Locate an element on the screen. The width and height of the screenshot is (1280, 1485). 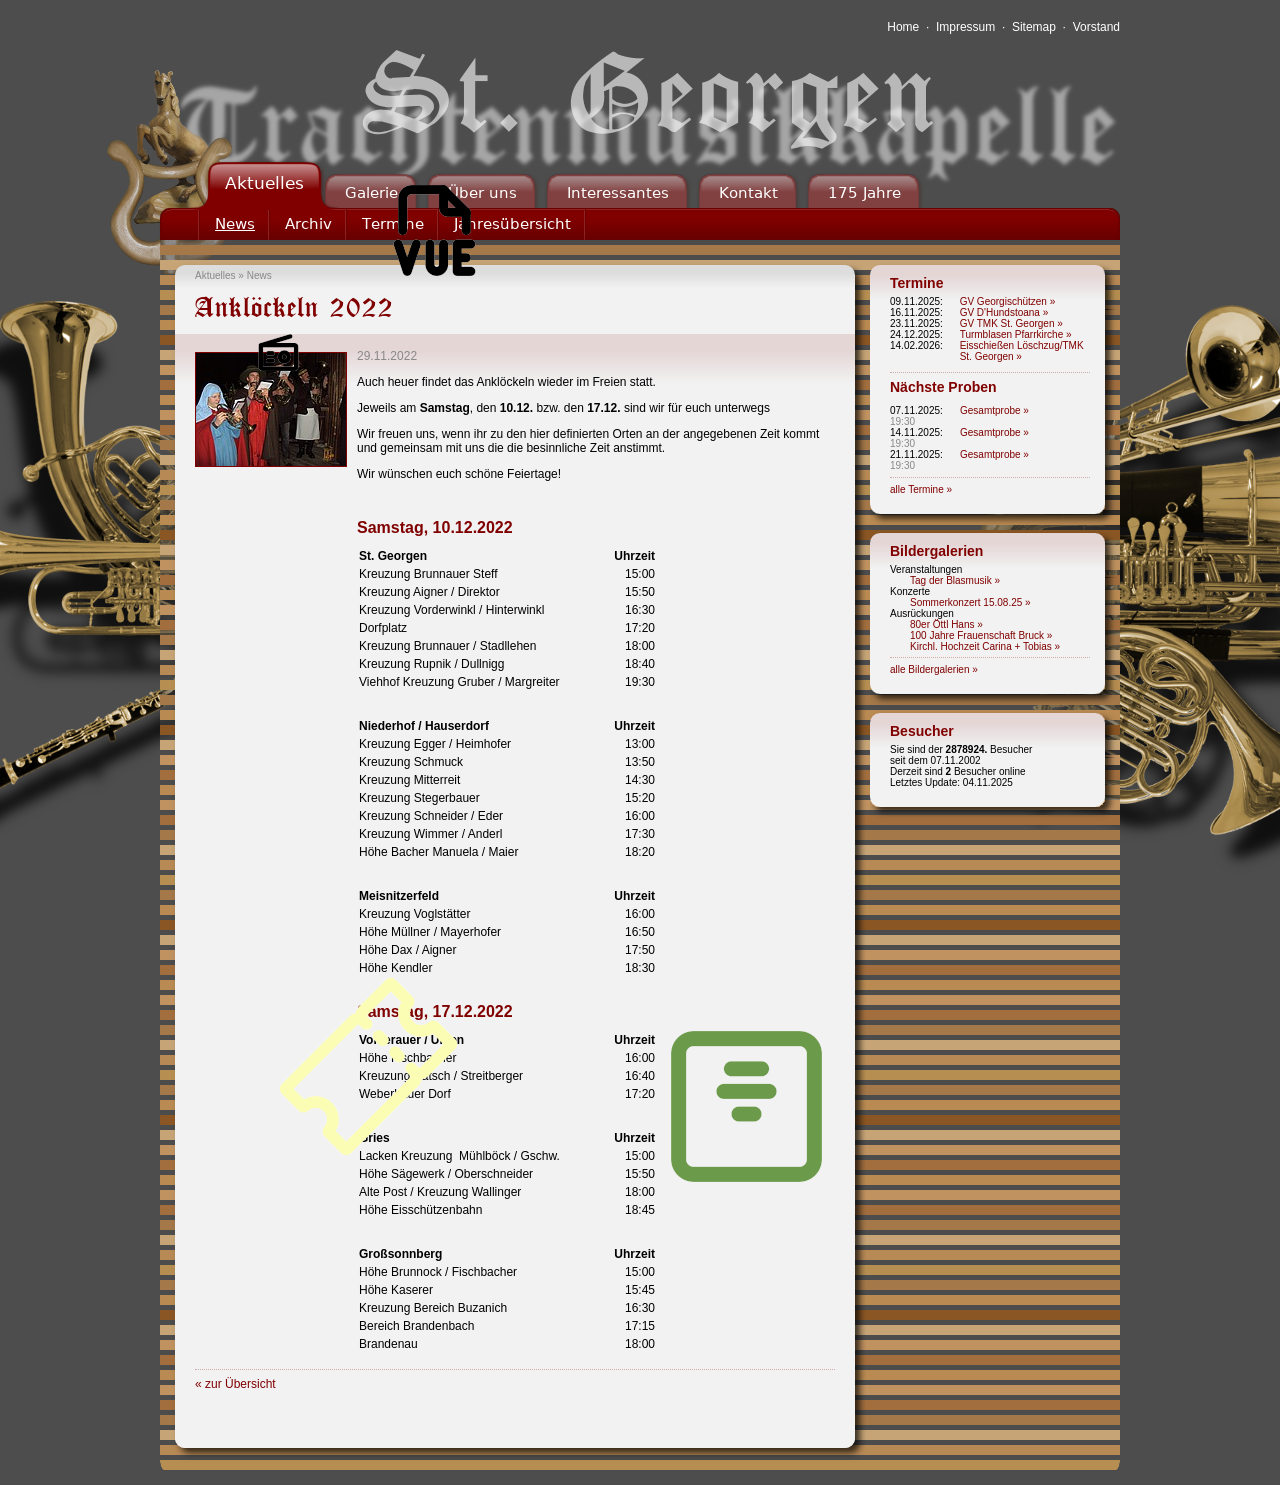
align content to top center of container is located at coordinates (746, 1106).